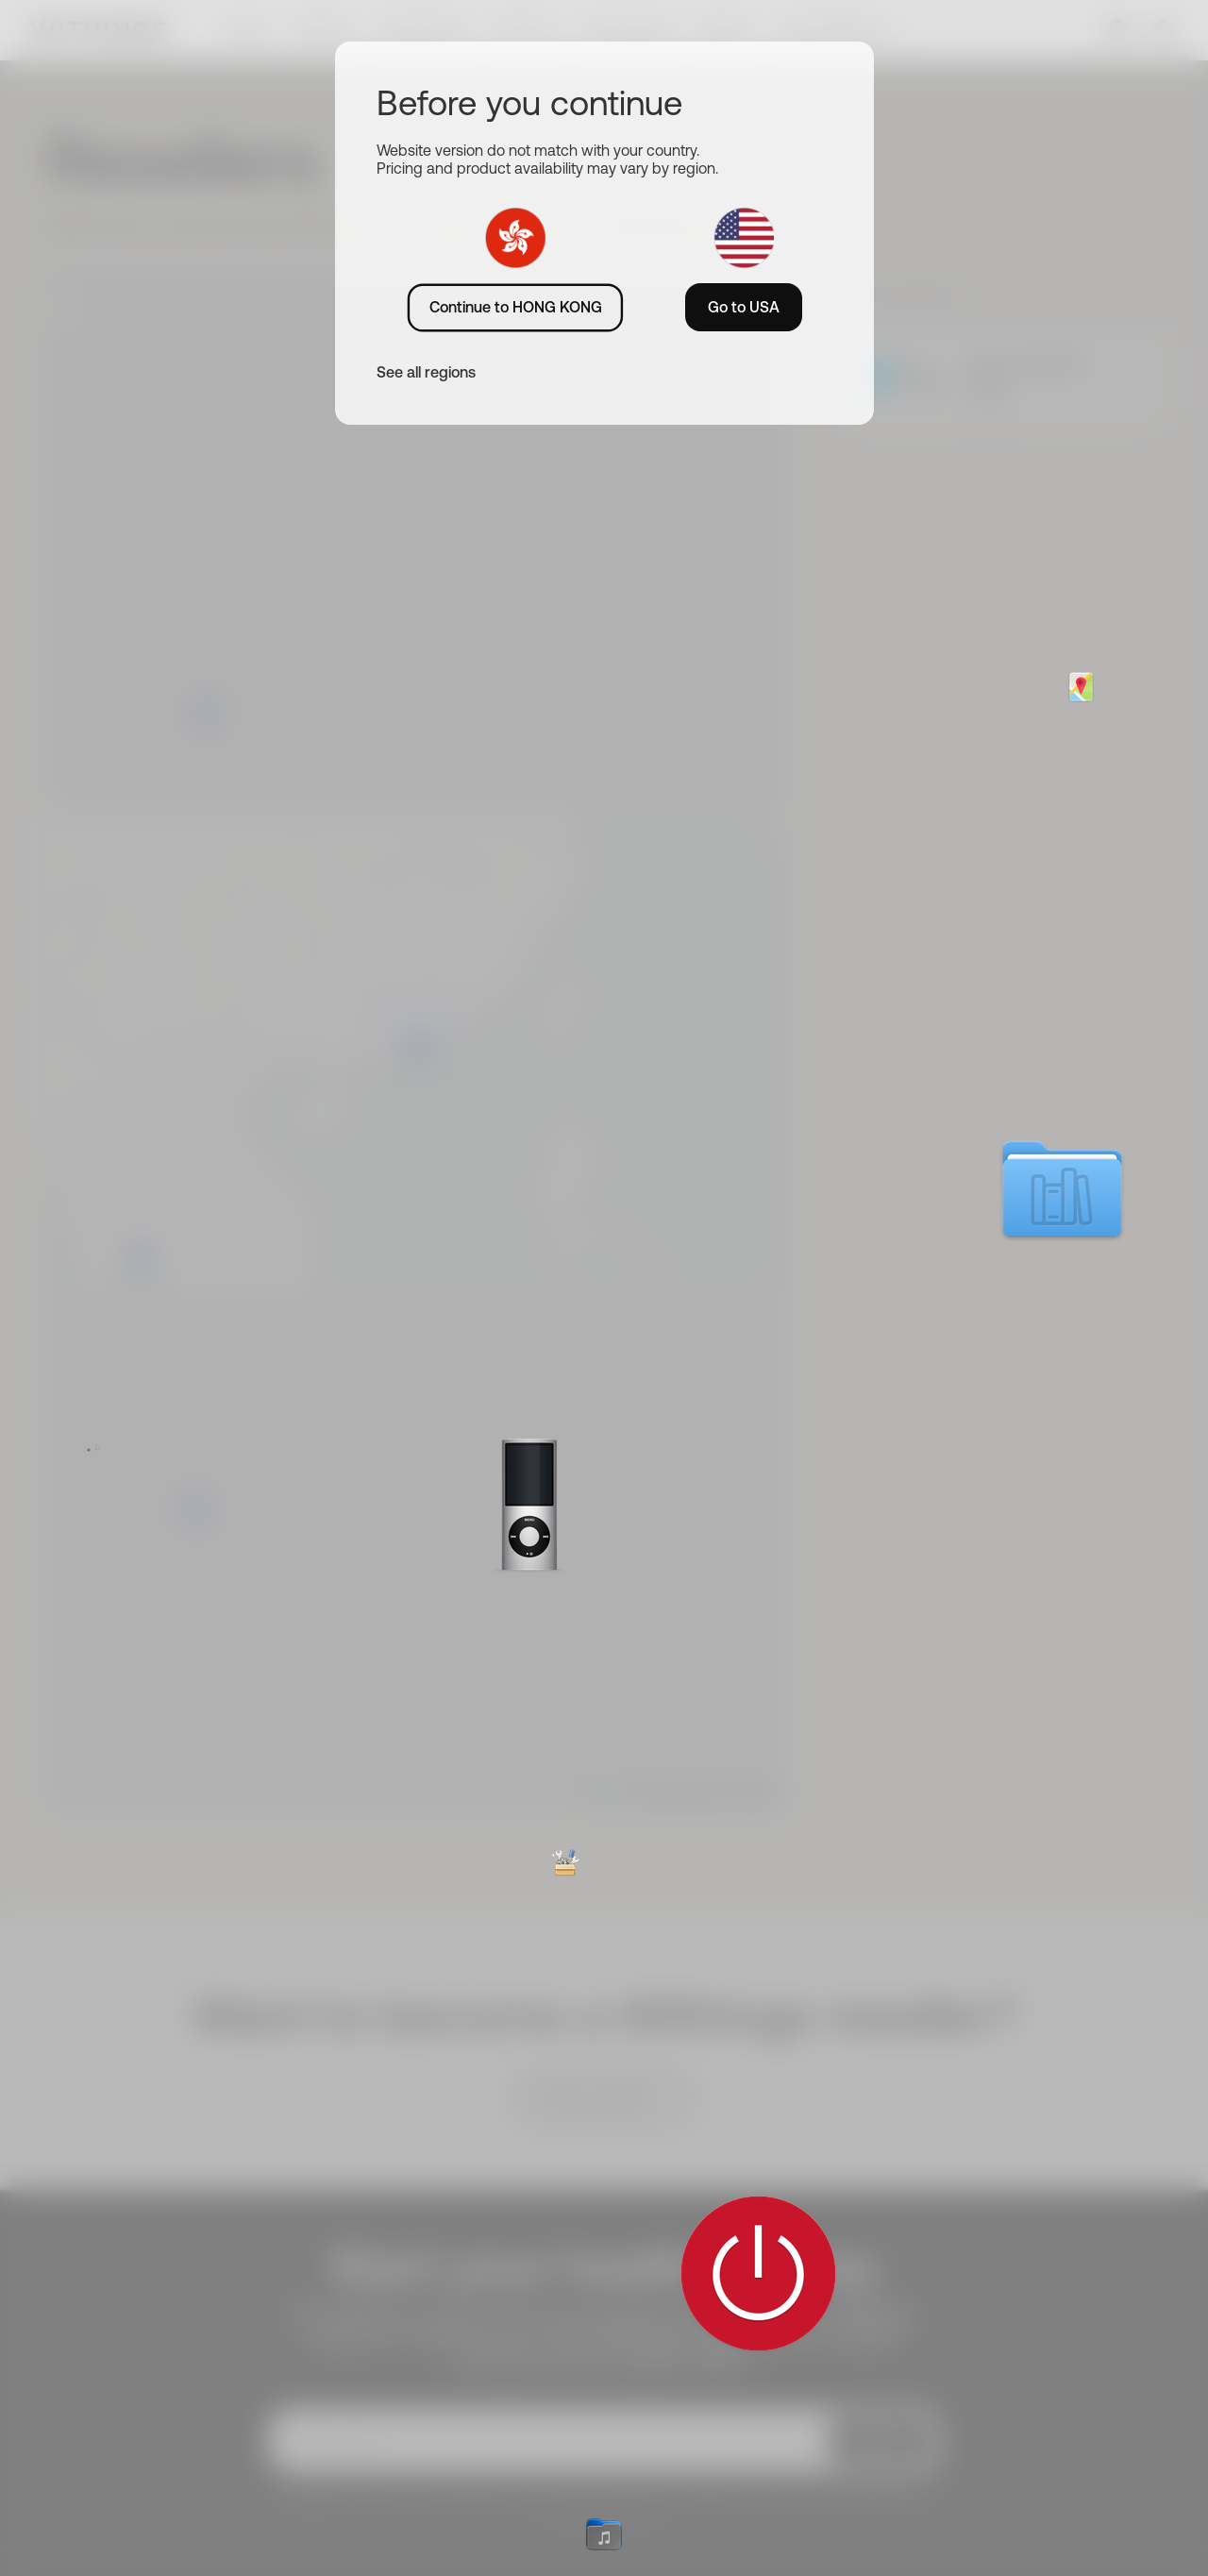 The image size is (1208, 2576). What do you see at coordinates (528, 1507) in the screenshot?
I see `iPod nano device connected` at bounding box center [528, 1507].